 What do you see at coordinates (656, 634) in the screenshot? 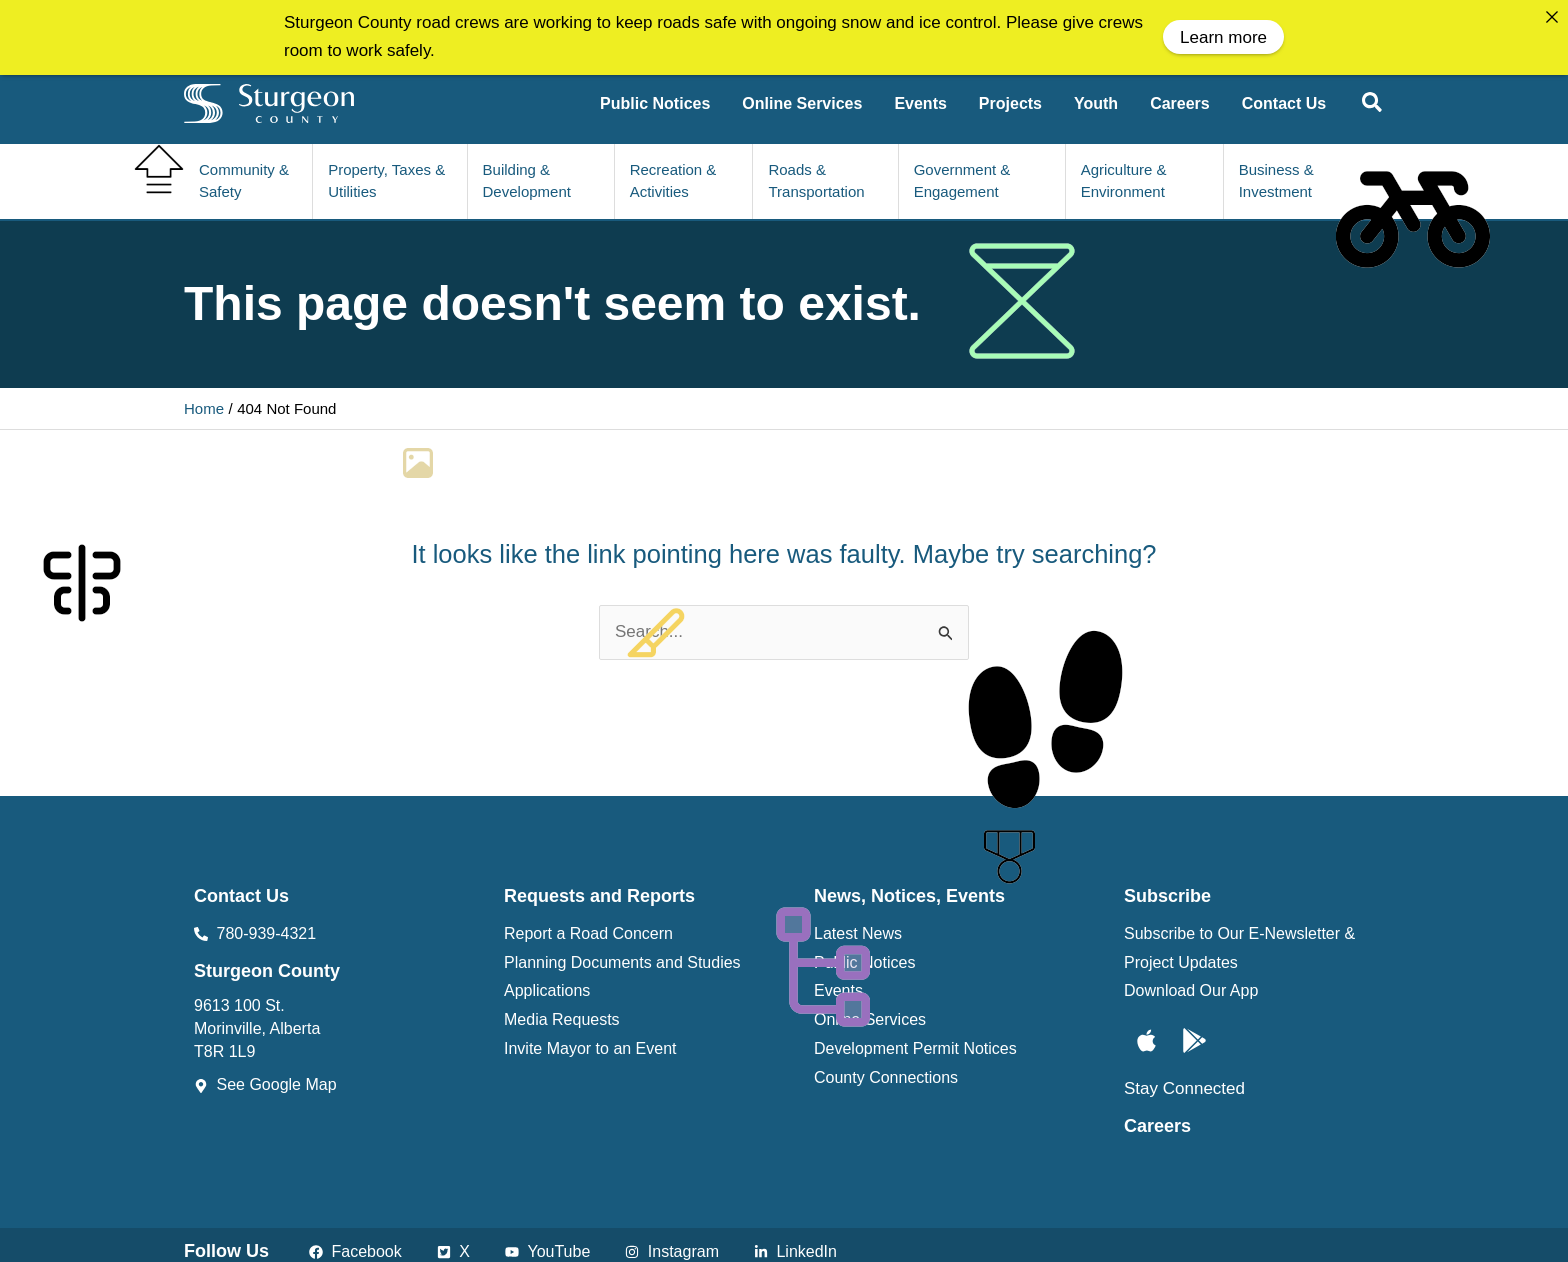
I see `slice or cut selected content` at bounding box center [656, 634].